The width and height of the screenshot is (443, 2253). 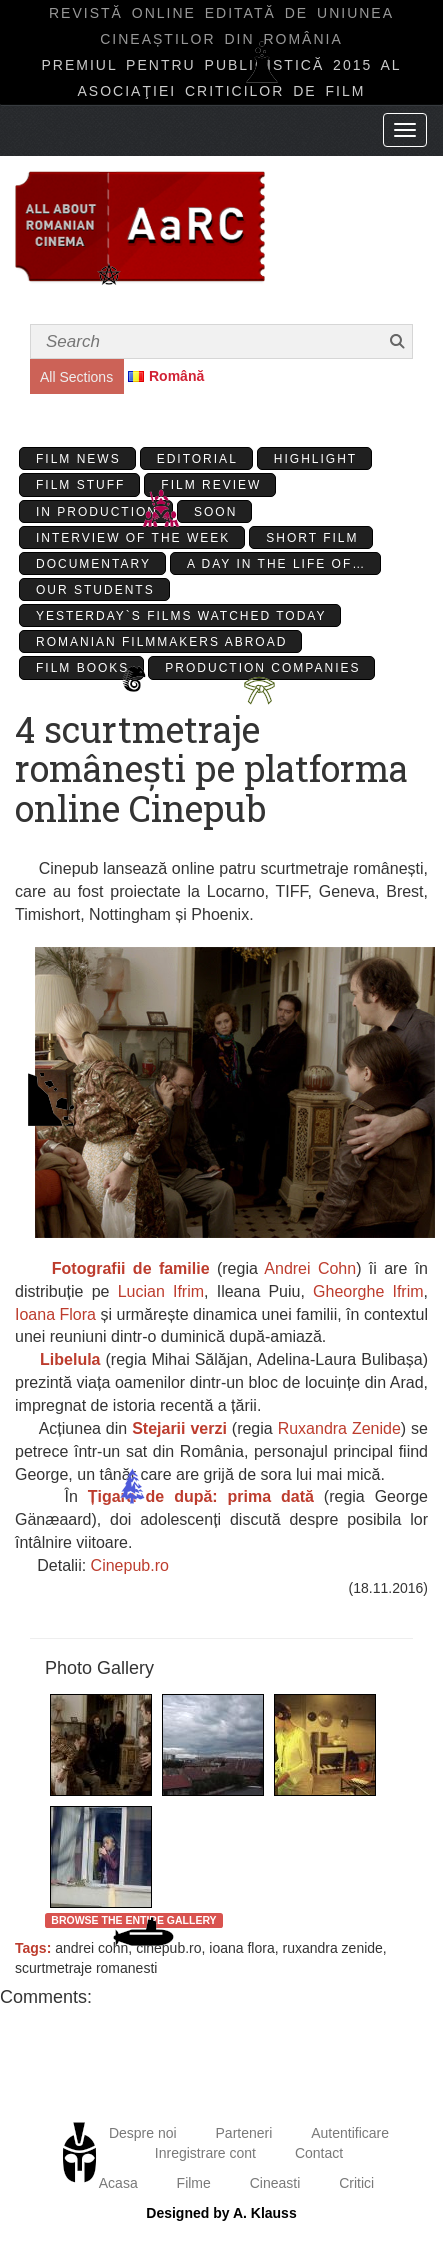 What do you see at coordinates (109, 274) in the screenshot?
I see `select pentacle symbol for game character or item` at bounding box center [109, 274].